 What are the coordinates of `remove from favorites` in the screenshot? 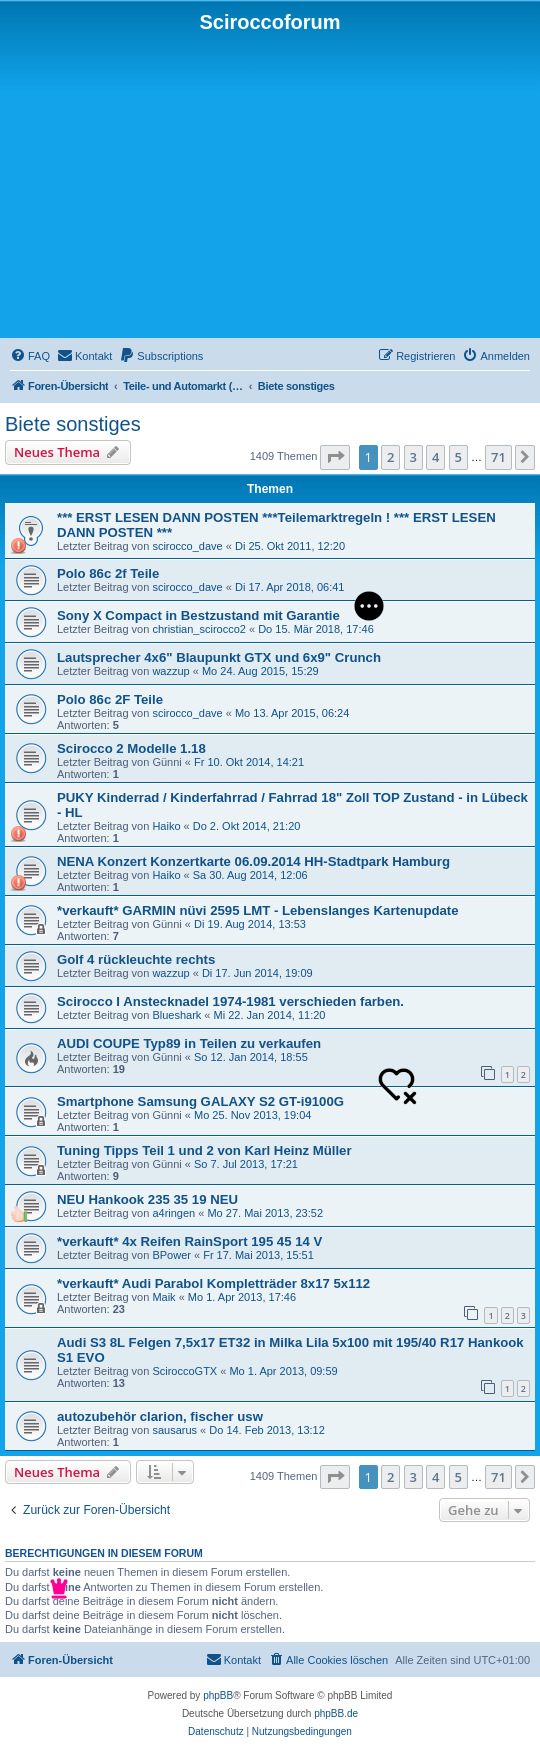 It's located at (396, 1084).